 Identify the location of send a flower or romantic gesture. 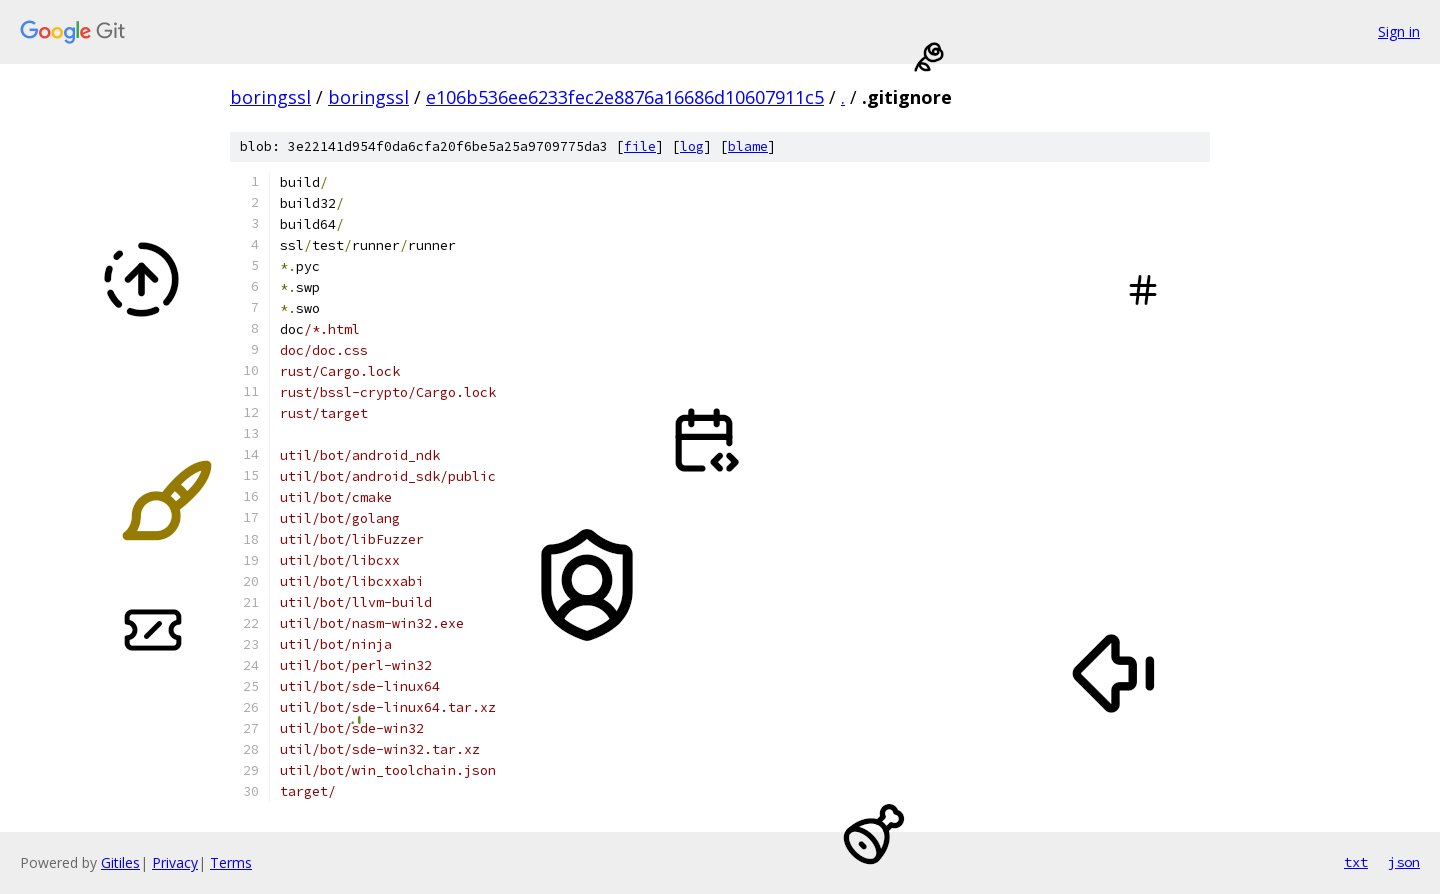
(929, 57).